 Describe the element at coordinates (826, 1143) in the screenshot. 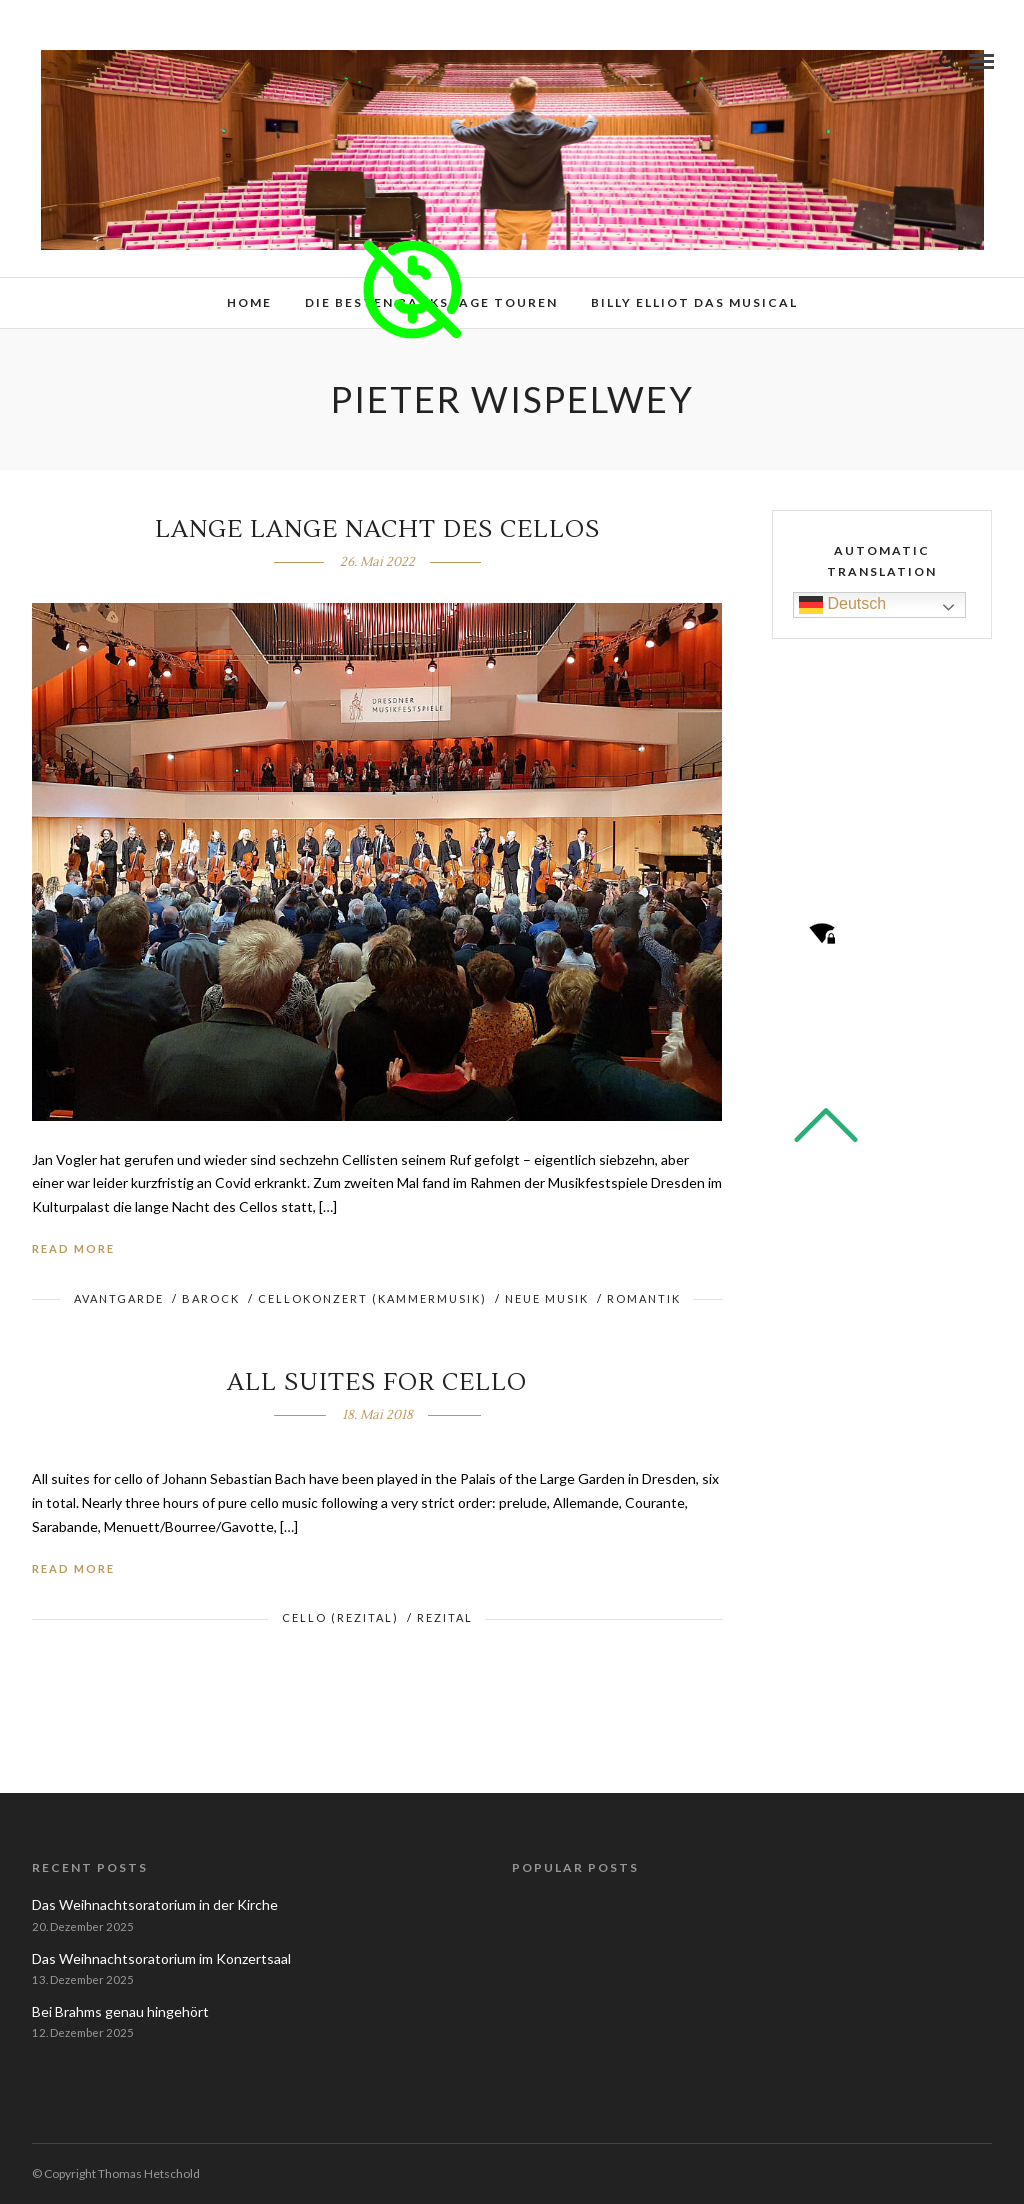

I see `collapse an expanded section` at that location.